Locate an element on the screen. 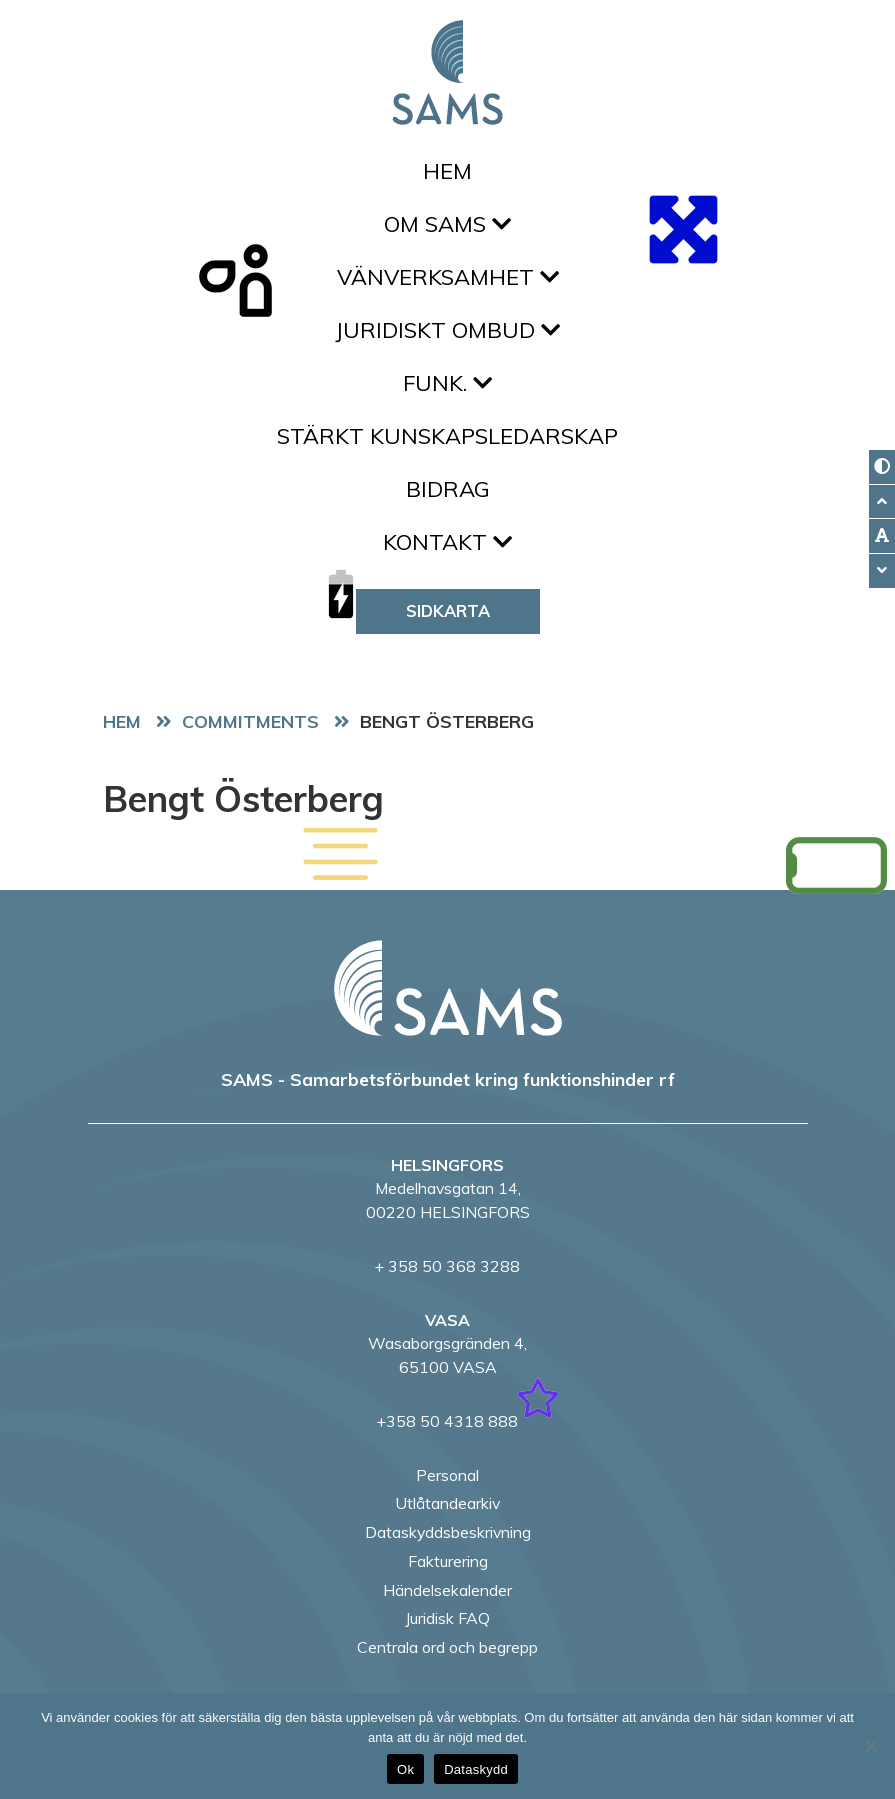 Image resolution: width=895 pixels, height=1799 pixels. rotate device to landscape mode is located at coordinates (836, 865).